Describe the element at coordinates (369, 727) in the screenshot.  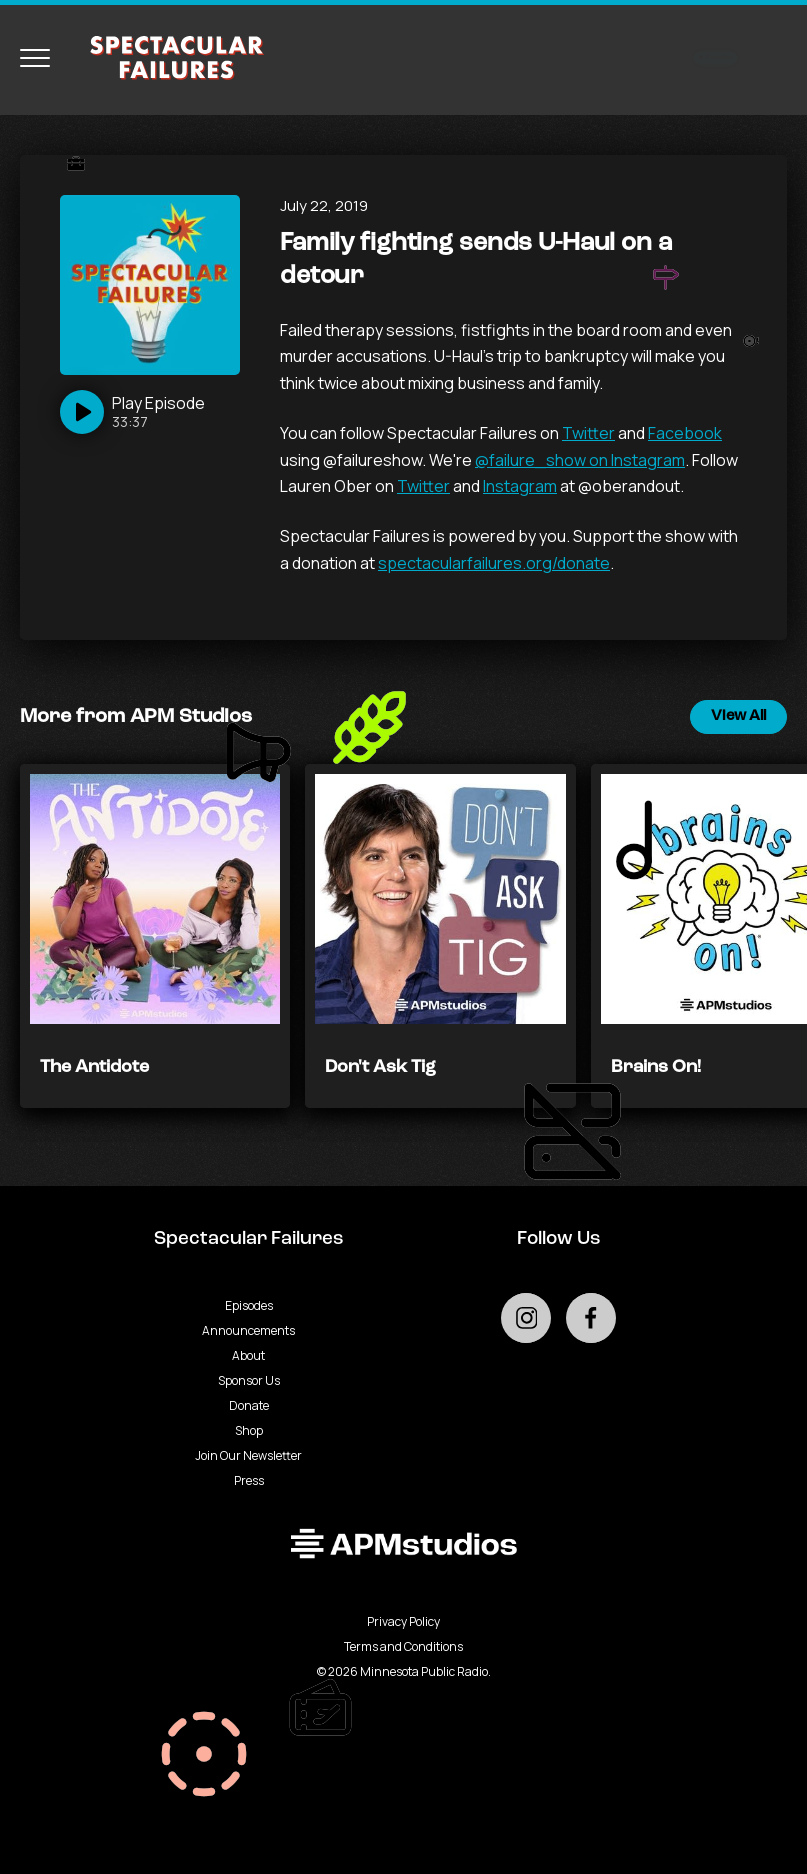
I see `indicates grain or wheat-based ingredients` at that location.